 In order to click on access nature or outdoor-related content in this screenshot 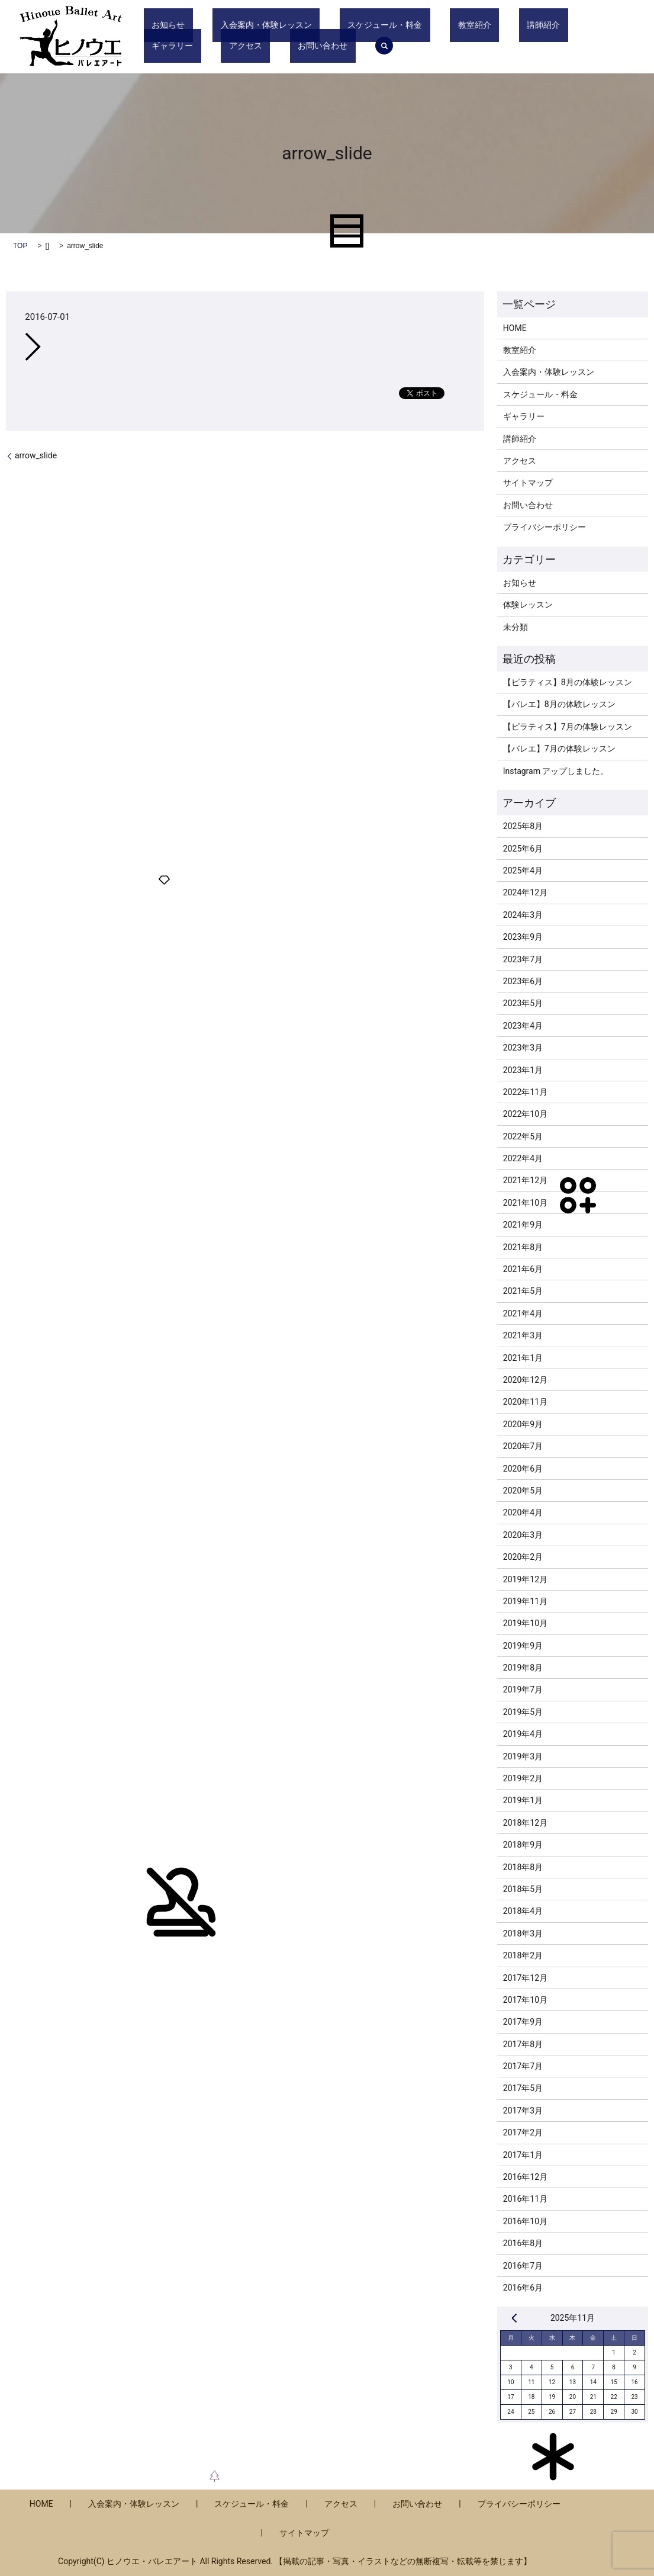, I will do `click(214, 2476)`.